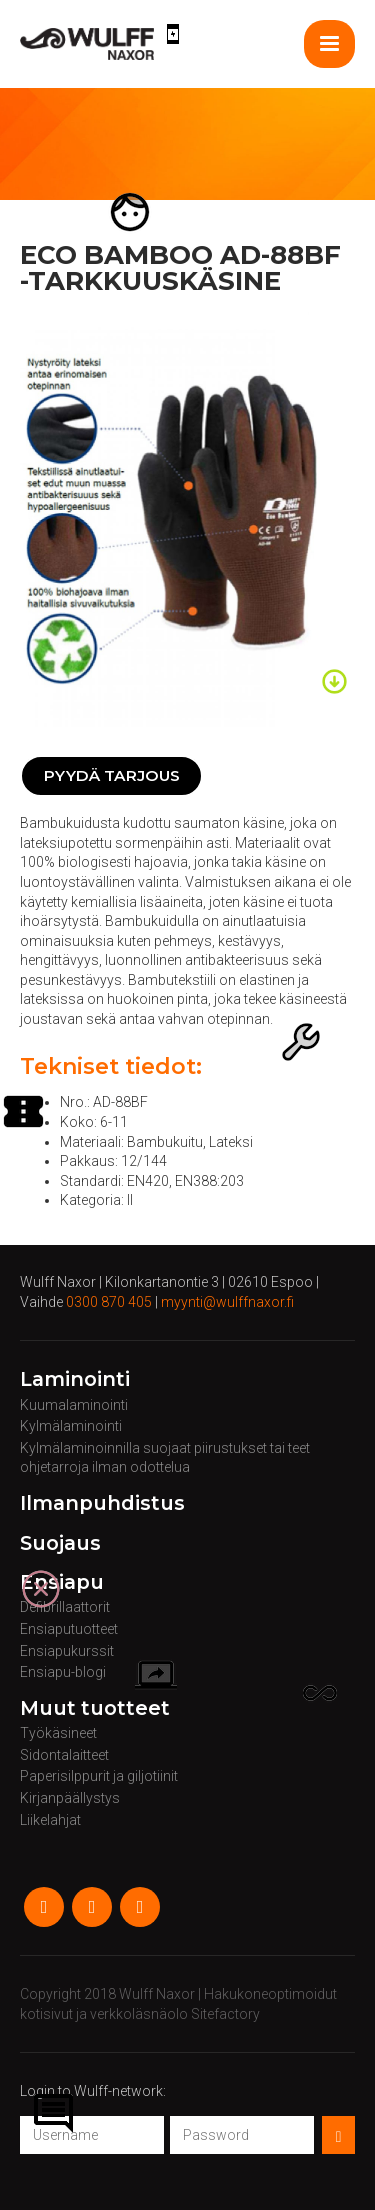 The height and width of the screenshot is (2210, 375). I want to click on close or dismiss a dialog, so click(41, 1589).